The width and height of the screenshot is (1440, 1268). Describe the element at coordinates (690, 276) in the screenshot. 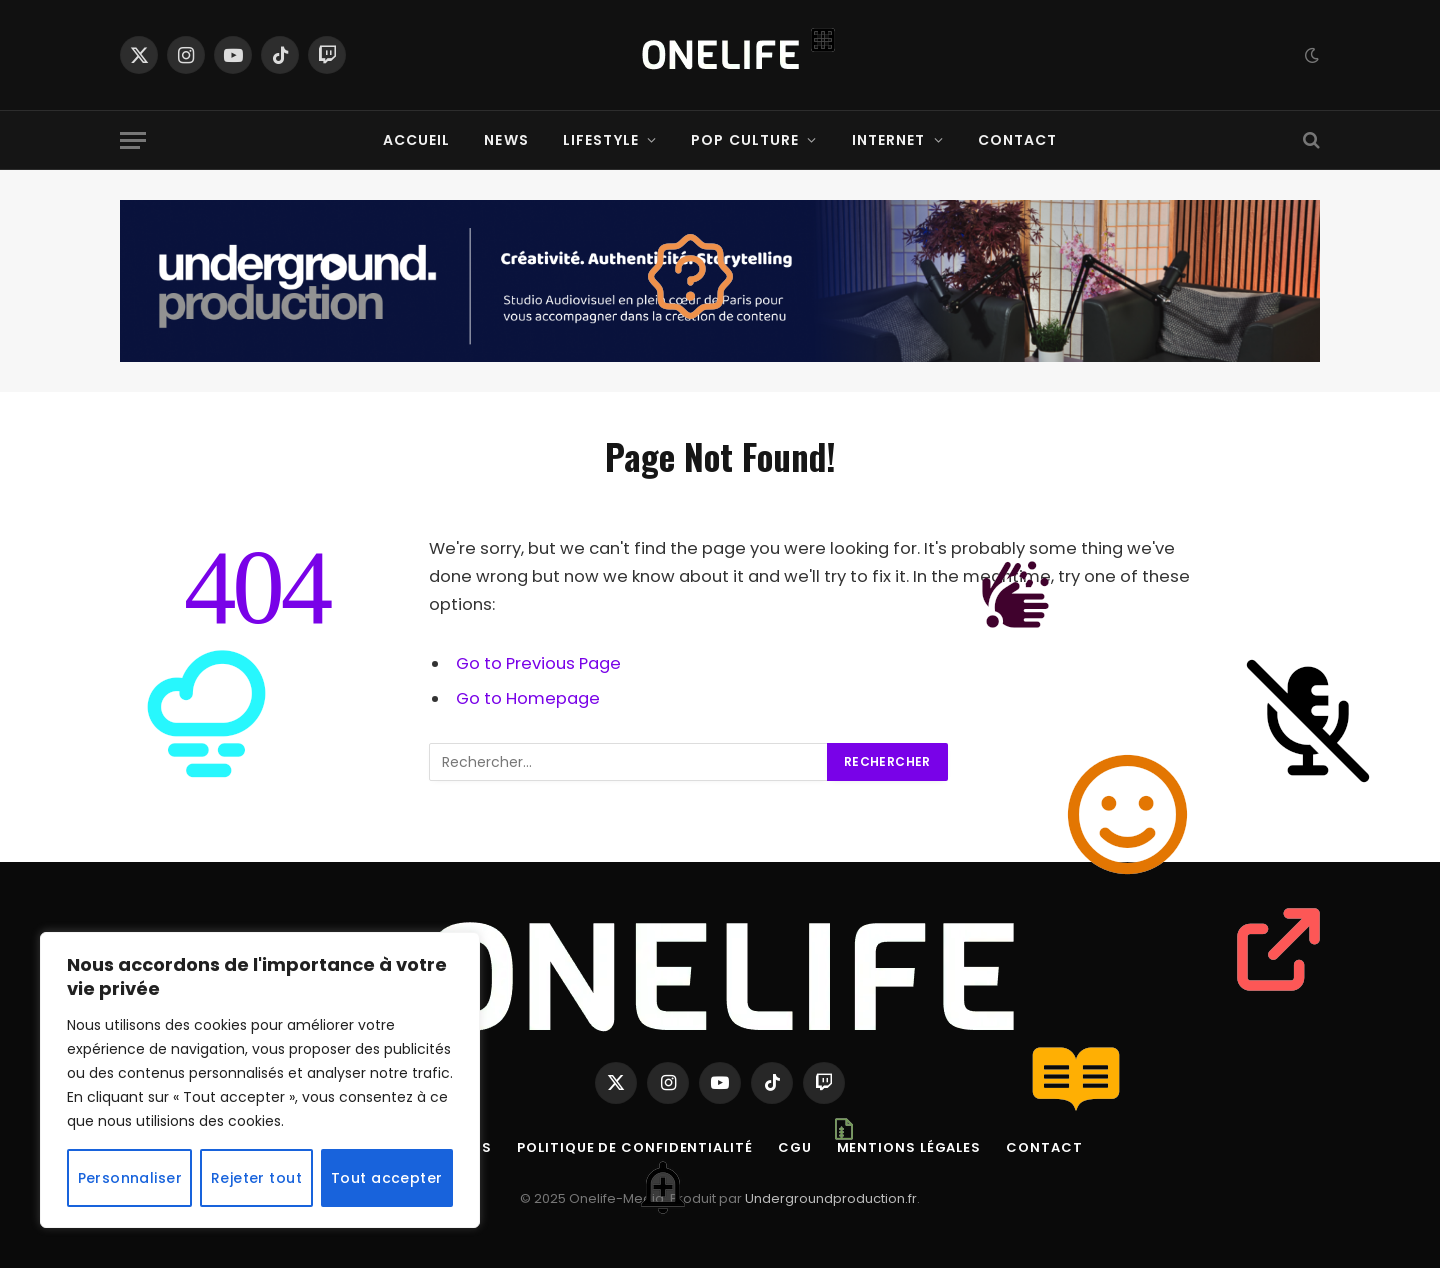

I see `access help or FAQ section` at that location.